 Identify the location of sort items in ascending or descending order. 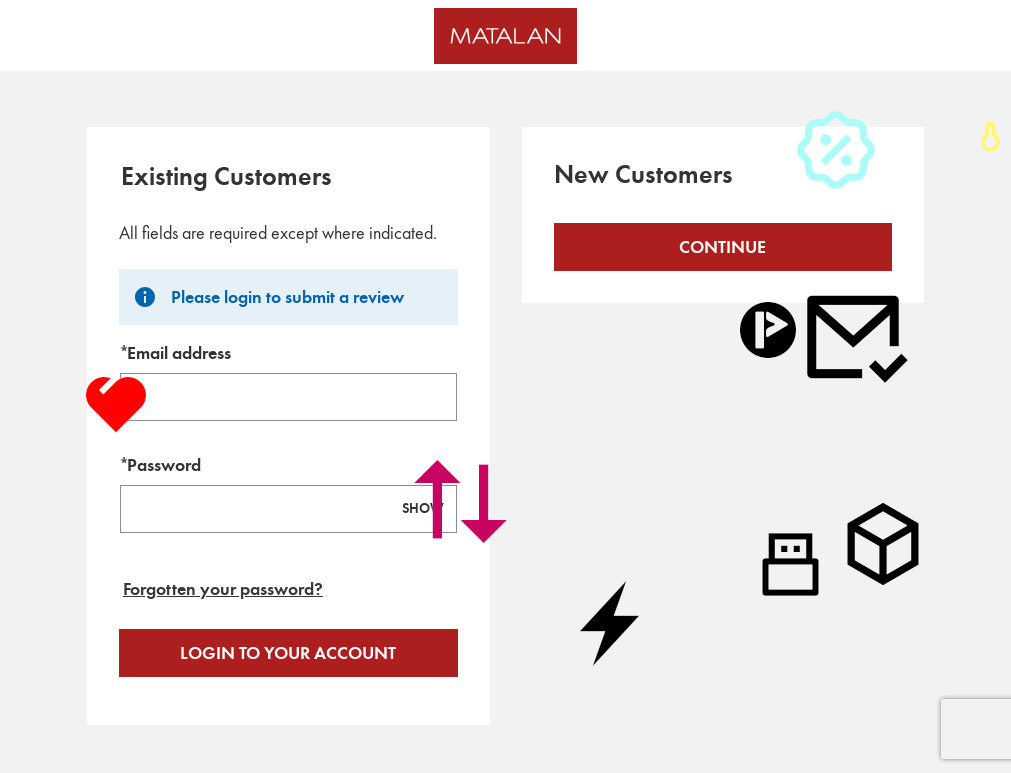
(460, 501).